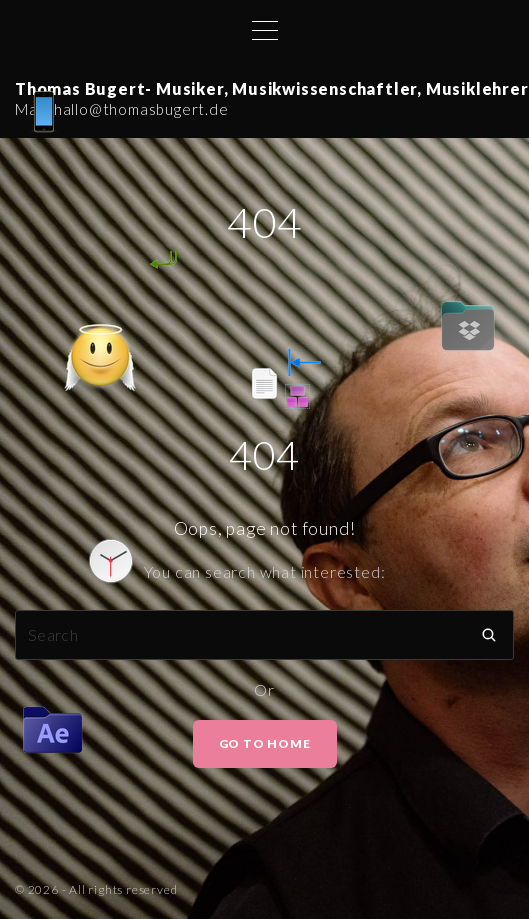  I want to click on open a text file, so click(264, 383).